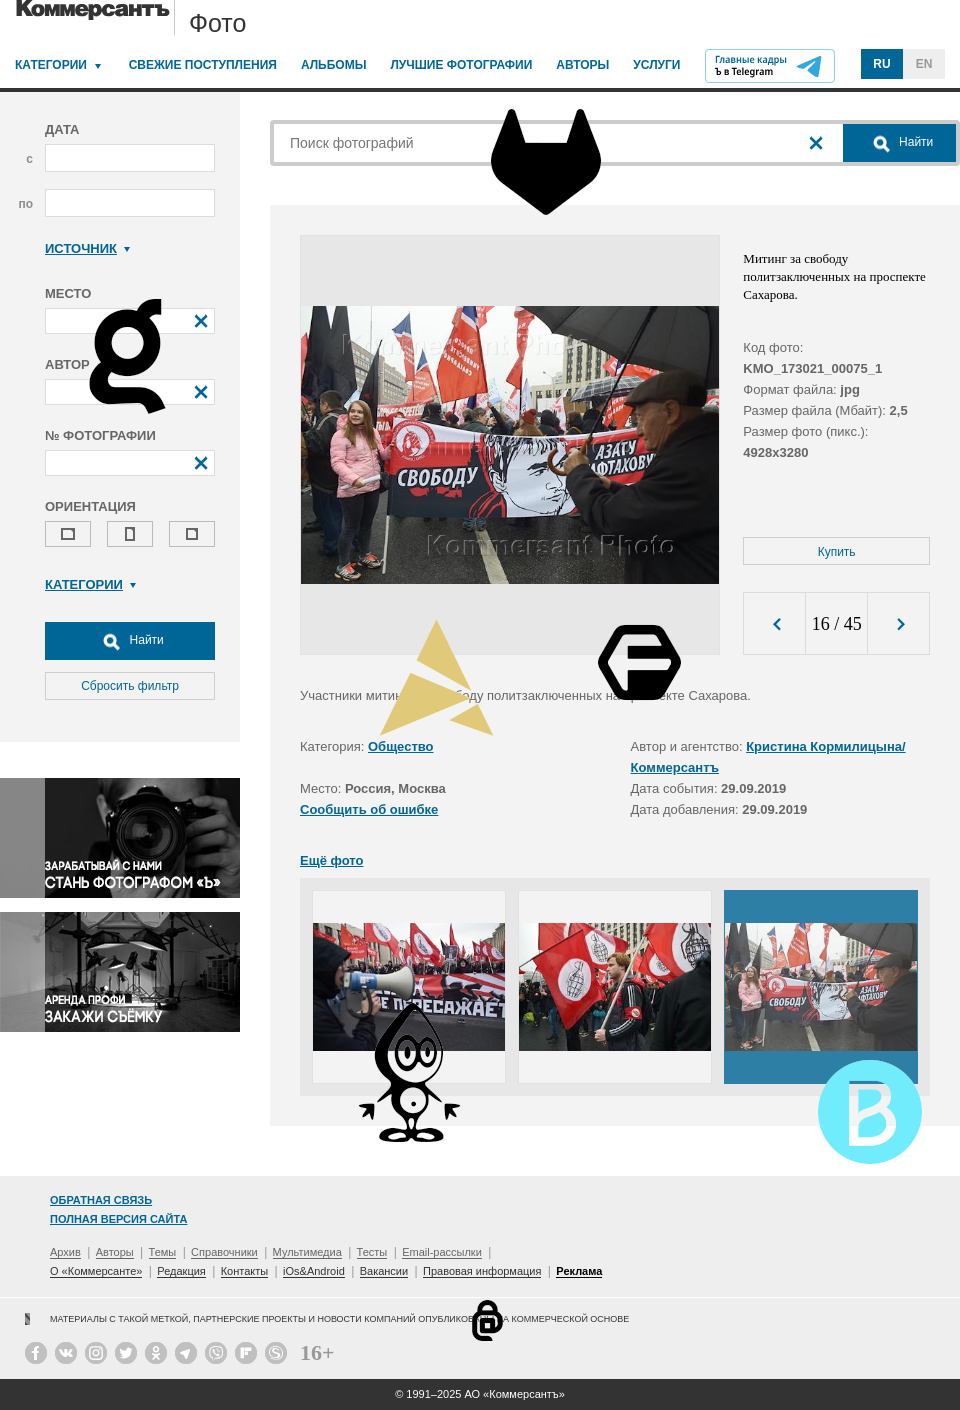  I want to click on visit the CodeProject website, so click(409, 1072).